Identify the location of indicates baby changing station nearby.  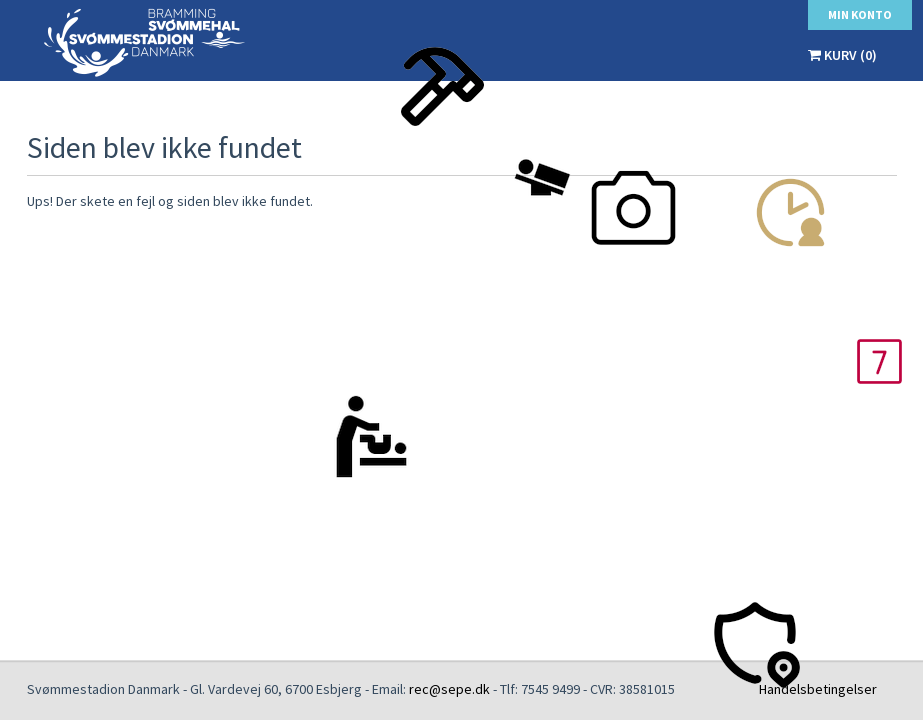
(371, 438).